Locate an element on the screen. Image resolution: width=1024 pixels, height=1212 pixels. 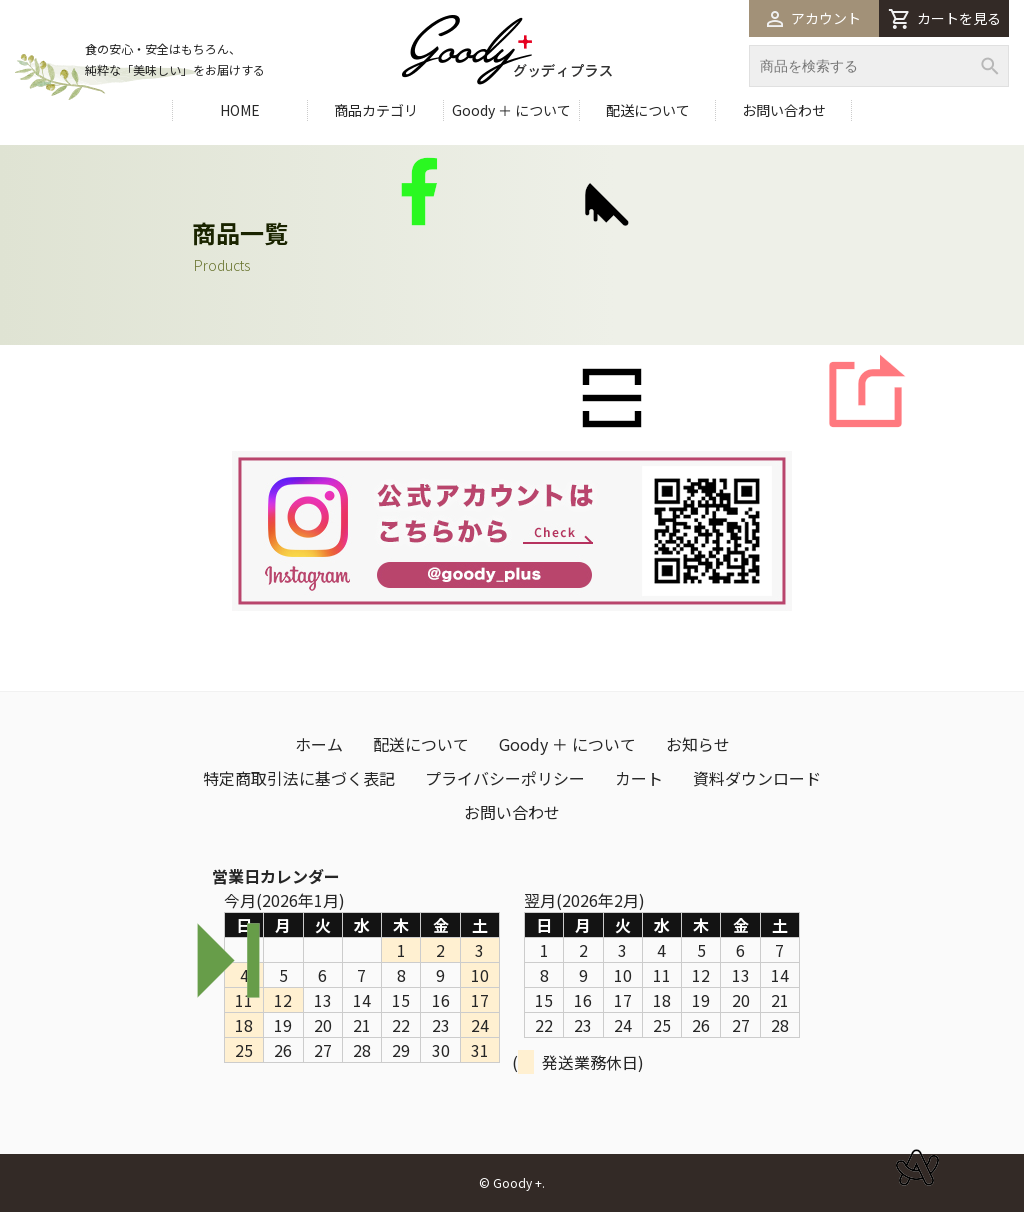
indicates mature or violent content warning is located at coordinates (606, 205).